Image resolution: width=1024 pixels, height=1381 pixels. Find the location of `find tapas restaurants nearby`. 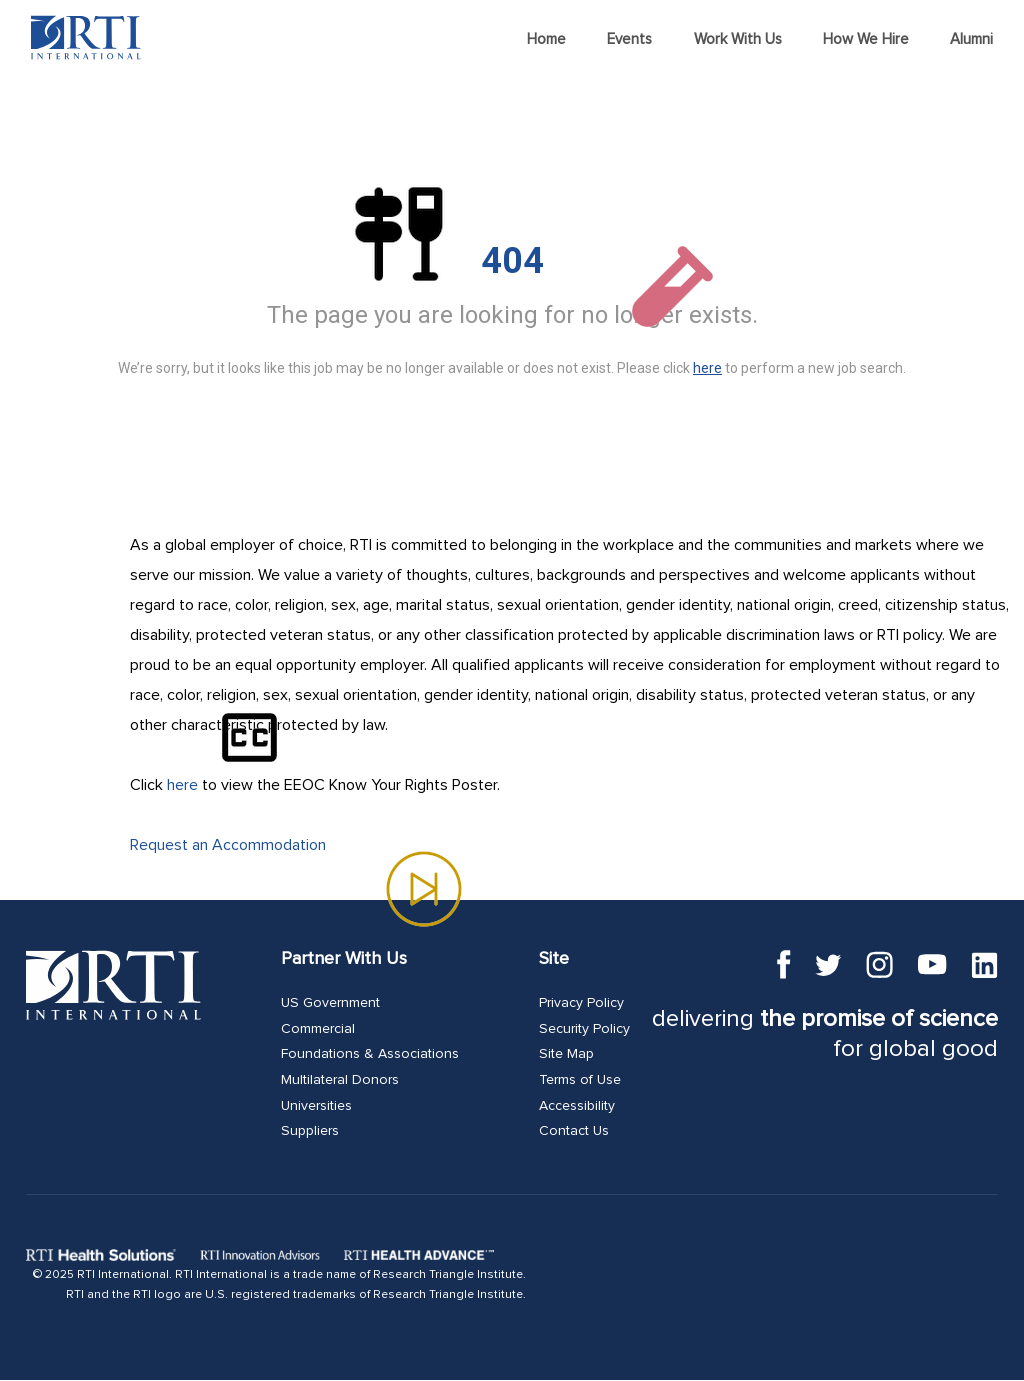

find tapas restaurants nearby is located at coordinates (400, 234).